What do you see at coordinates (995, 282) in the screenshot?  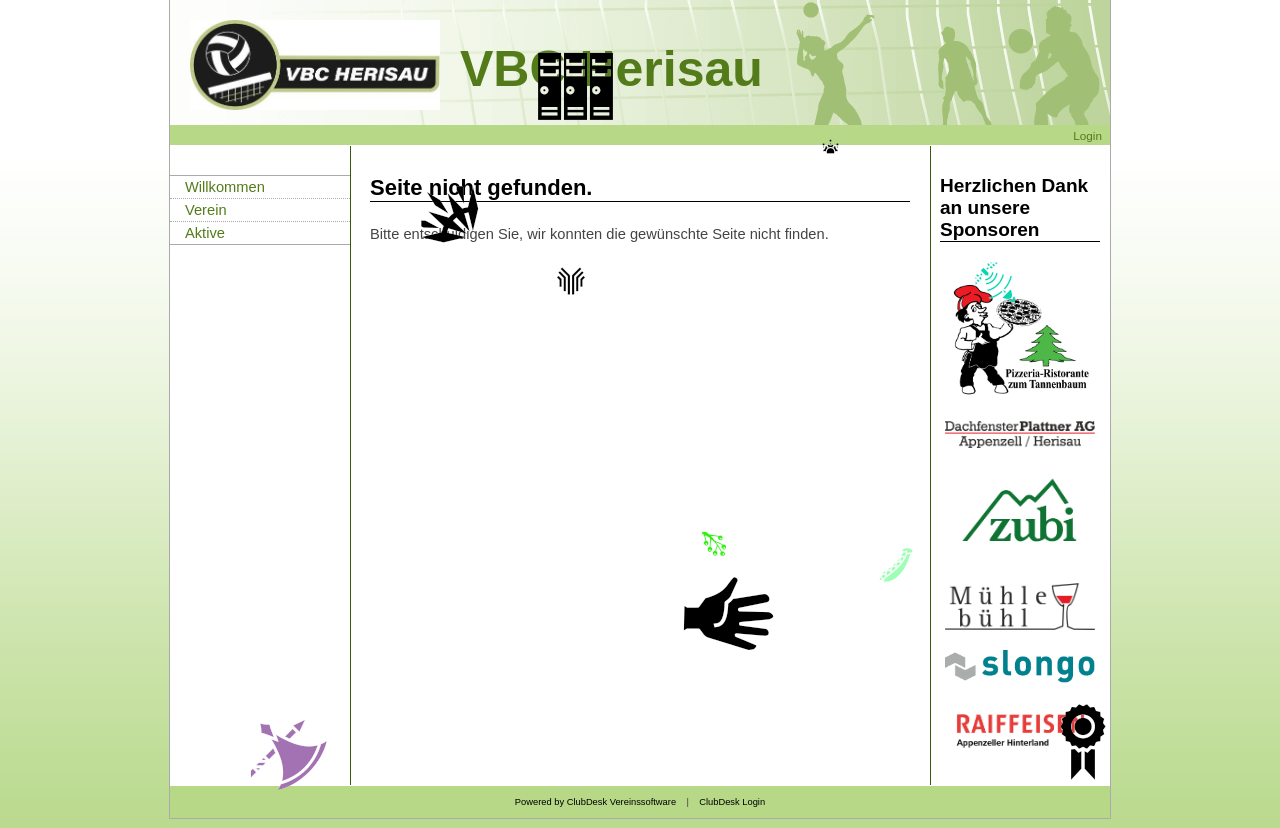 I see `access satellite communication settings` at bounding box center [995, 282].